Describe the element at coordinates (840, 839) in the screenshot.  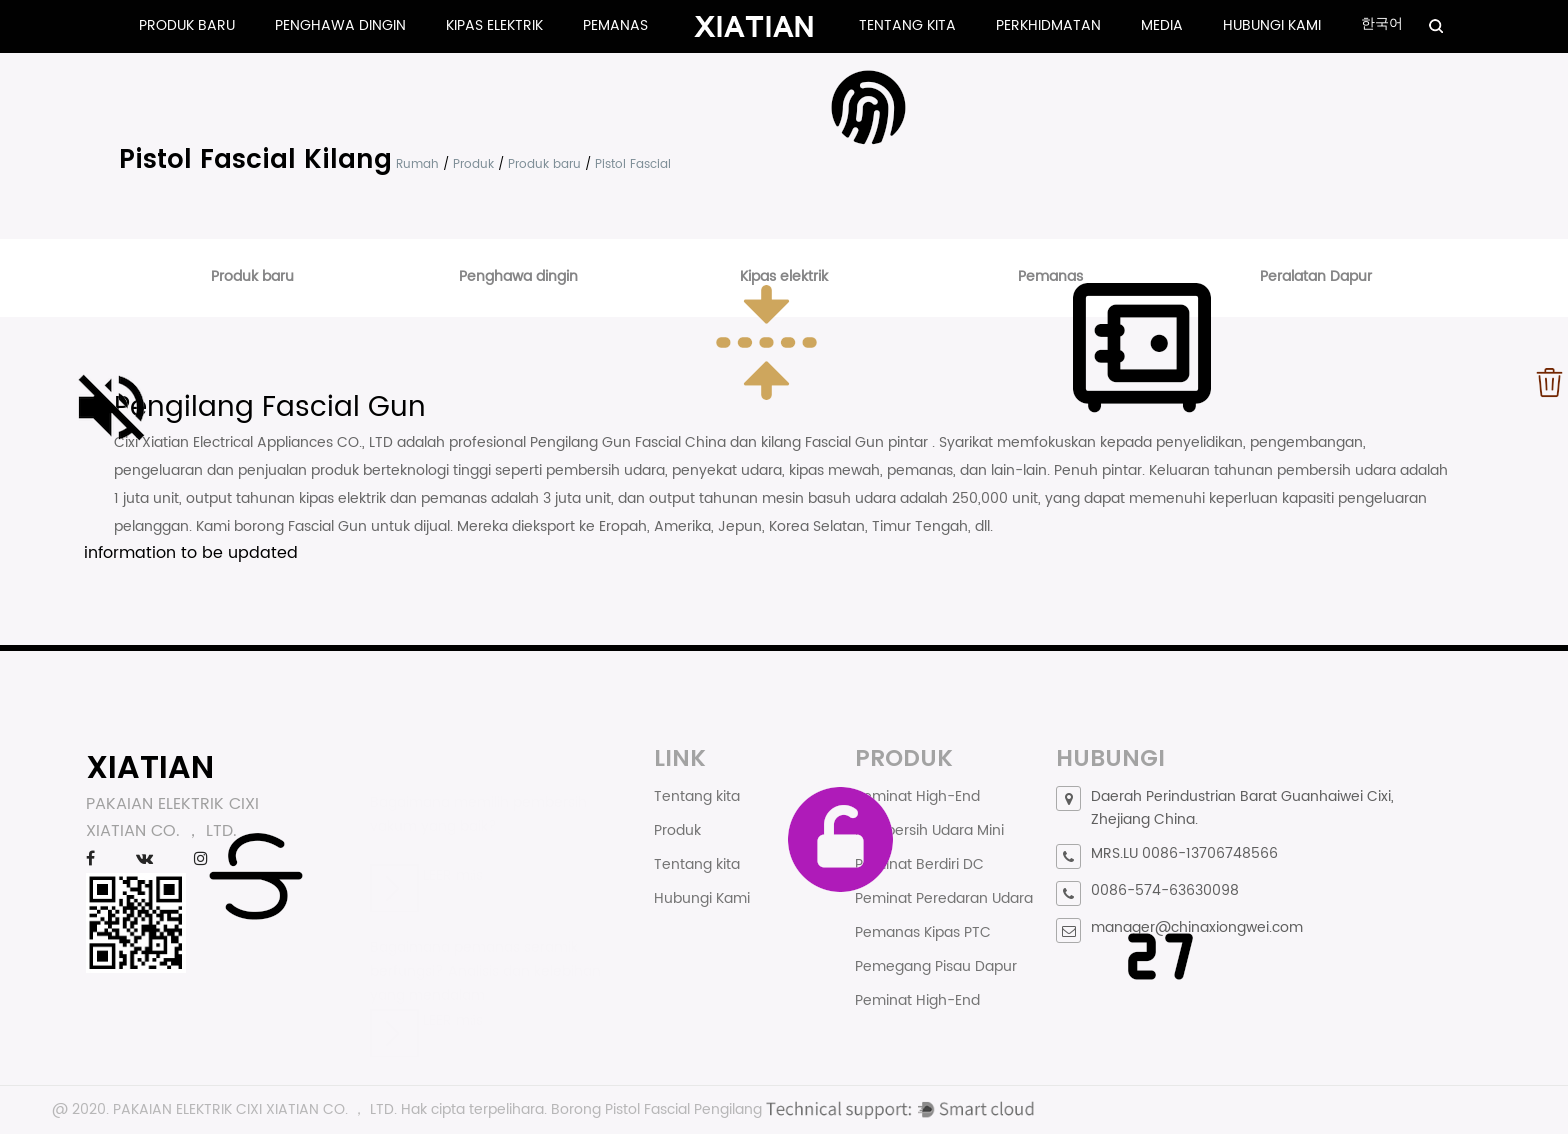
I see `view public feed content` at that location.